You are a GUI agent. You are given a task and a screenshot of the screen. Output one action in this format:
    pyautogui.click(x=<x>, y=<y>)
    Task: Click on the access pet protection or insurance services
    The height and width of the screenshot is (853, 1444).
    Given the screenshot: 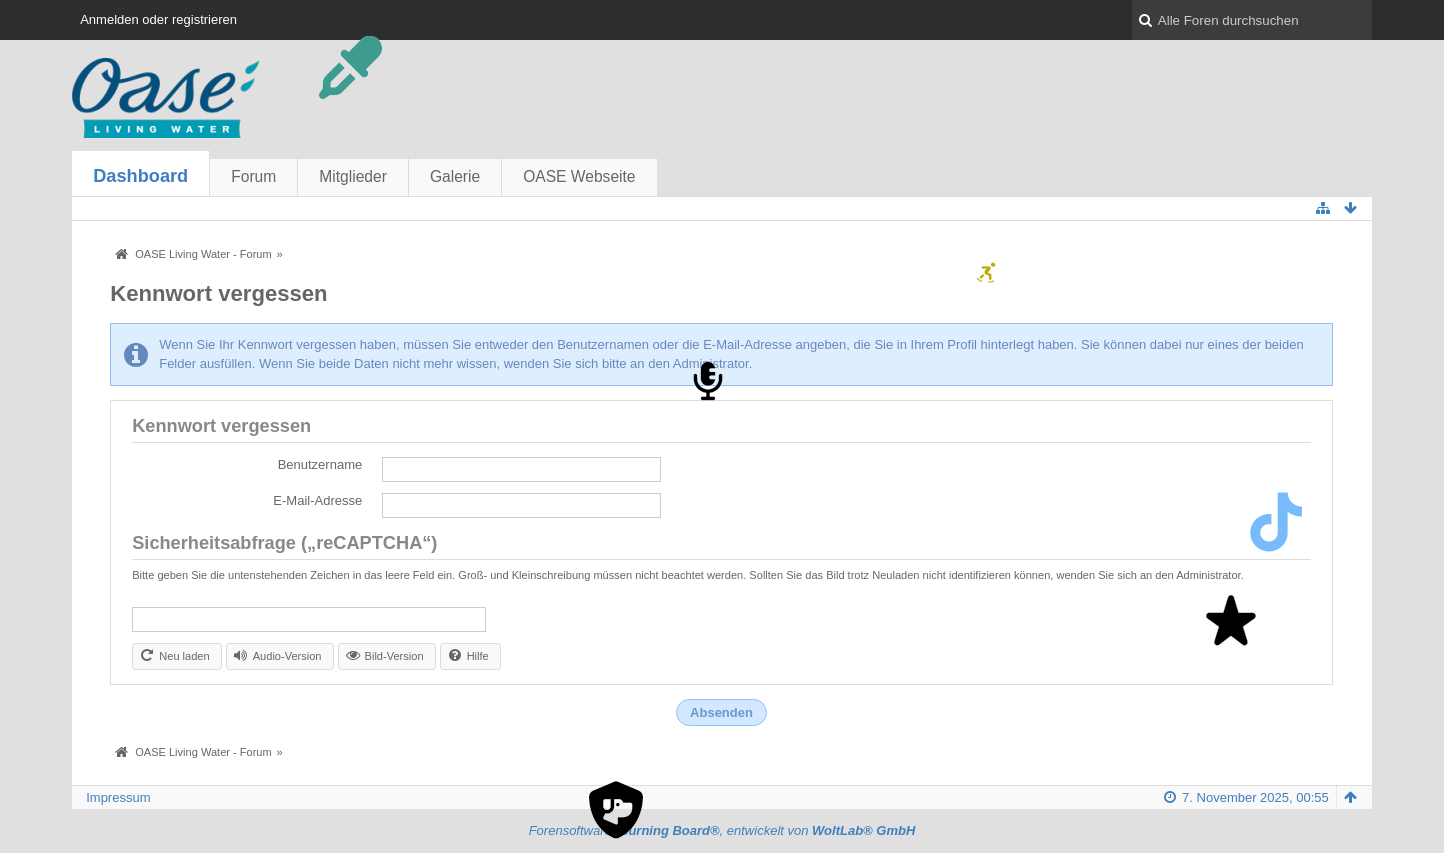 What is the action you would take?
    pyautogui.click(x=616, y=810)
    